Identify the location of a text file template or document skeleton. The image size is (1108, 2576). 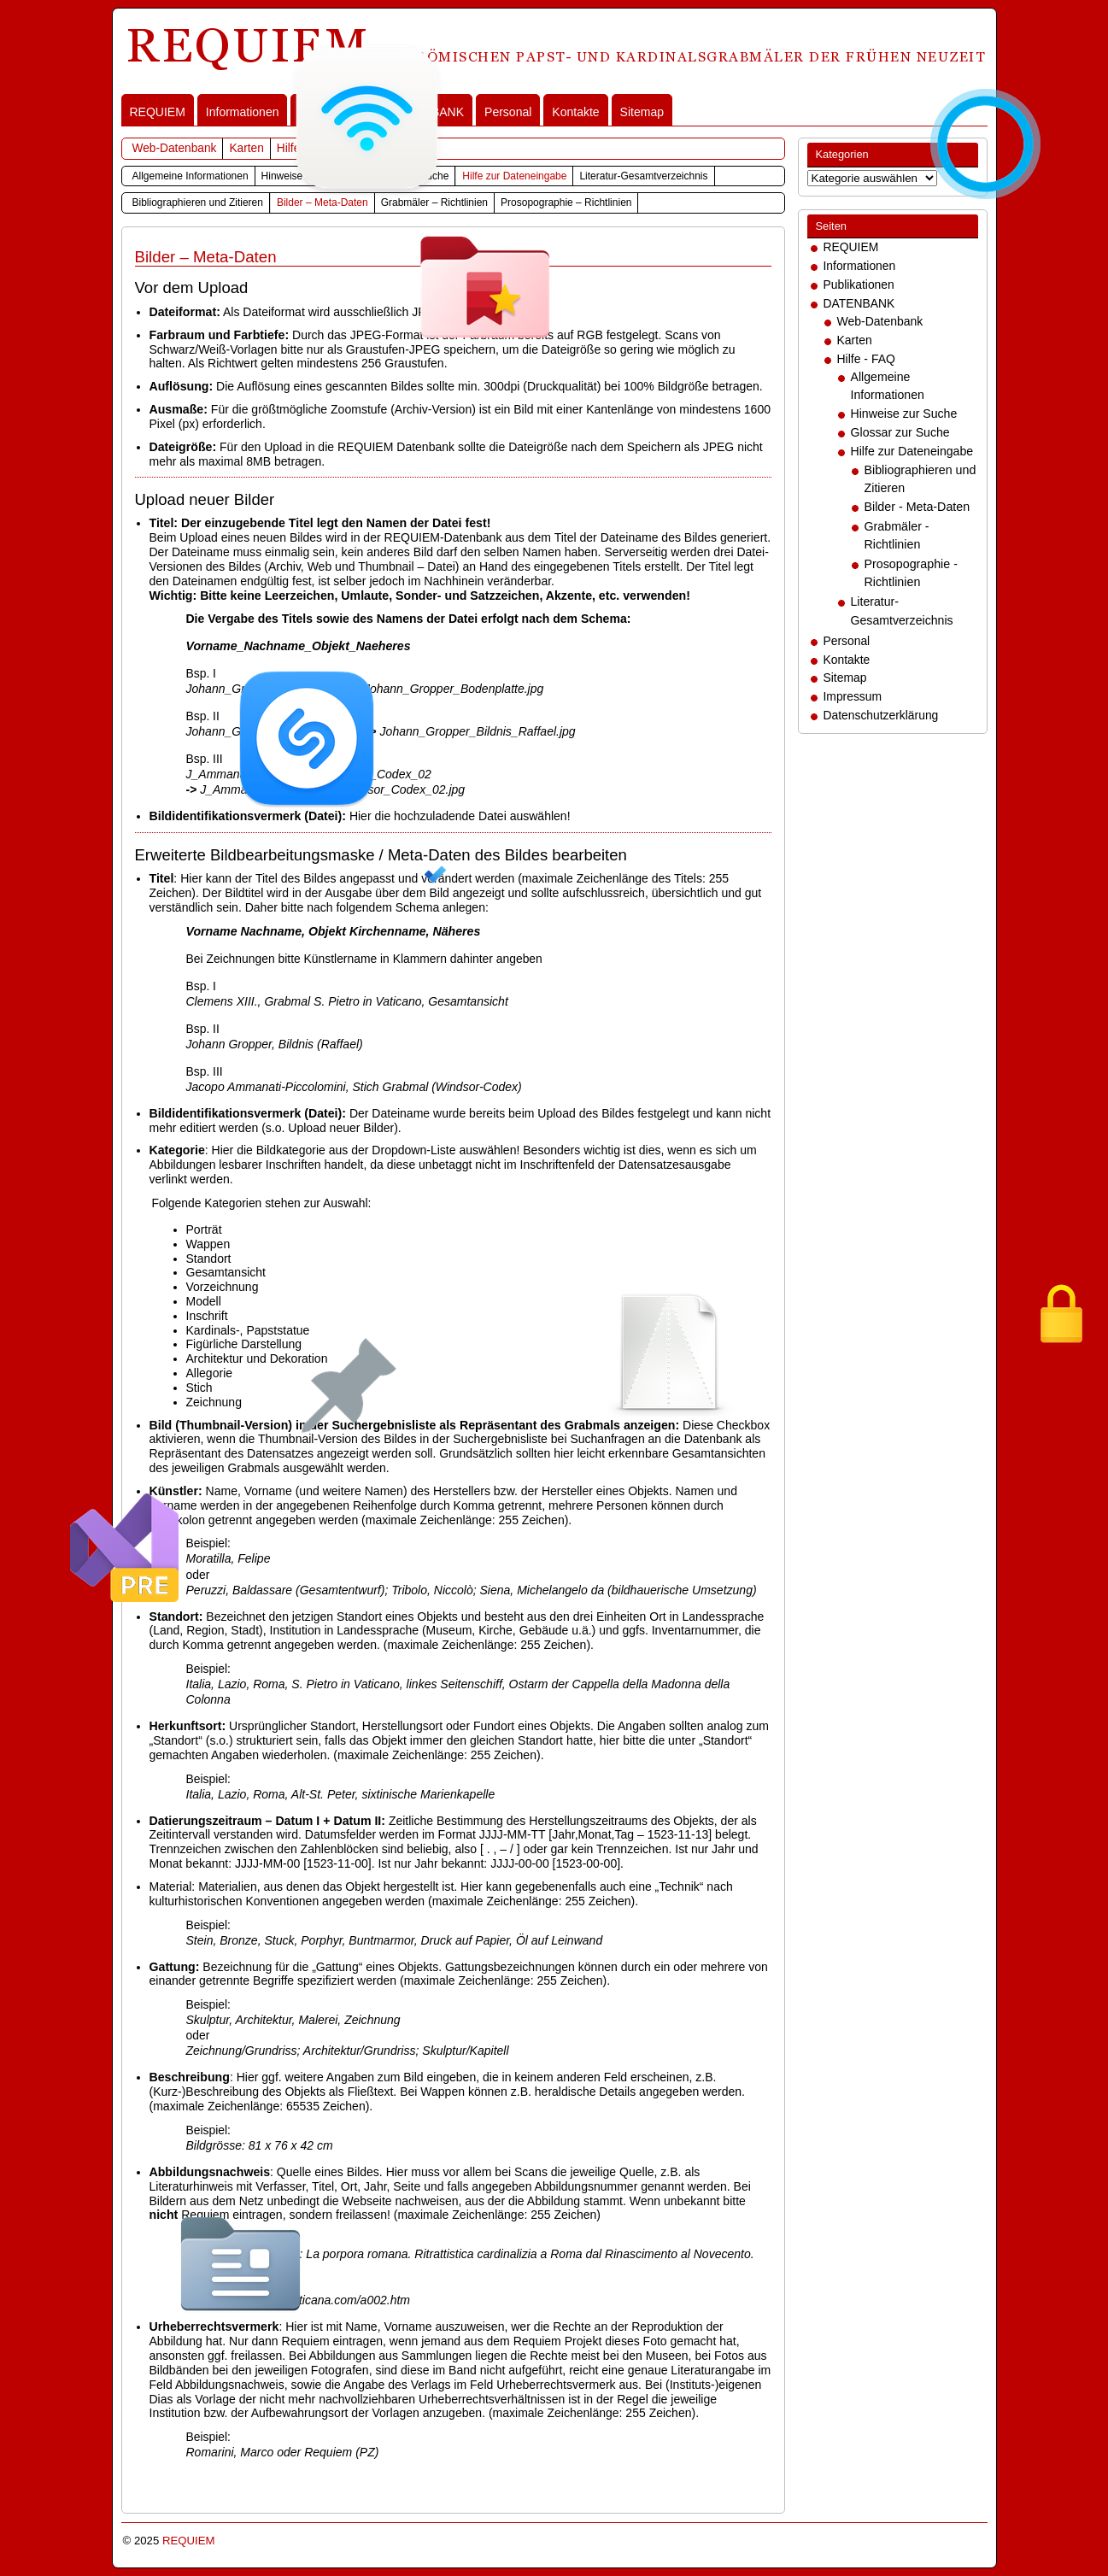
(671, 1352).